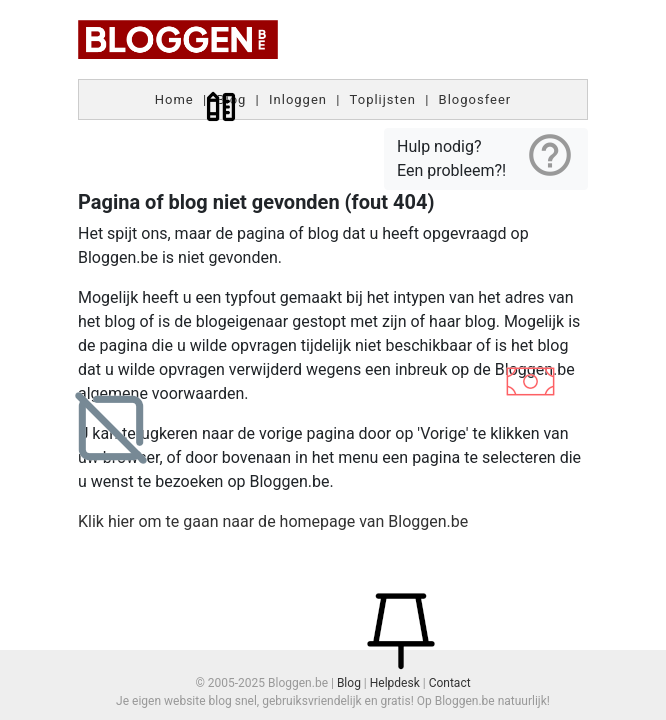  What do you see at coordinates (401, 627) in the screenshot?
I see `pin an item to keep it visible` at bounding box center [401, 627].